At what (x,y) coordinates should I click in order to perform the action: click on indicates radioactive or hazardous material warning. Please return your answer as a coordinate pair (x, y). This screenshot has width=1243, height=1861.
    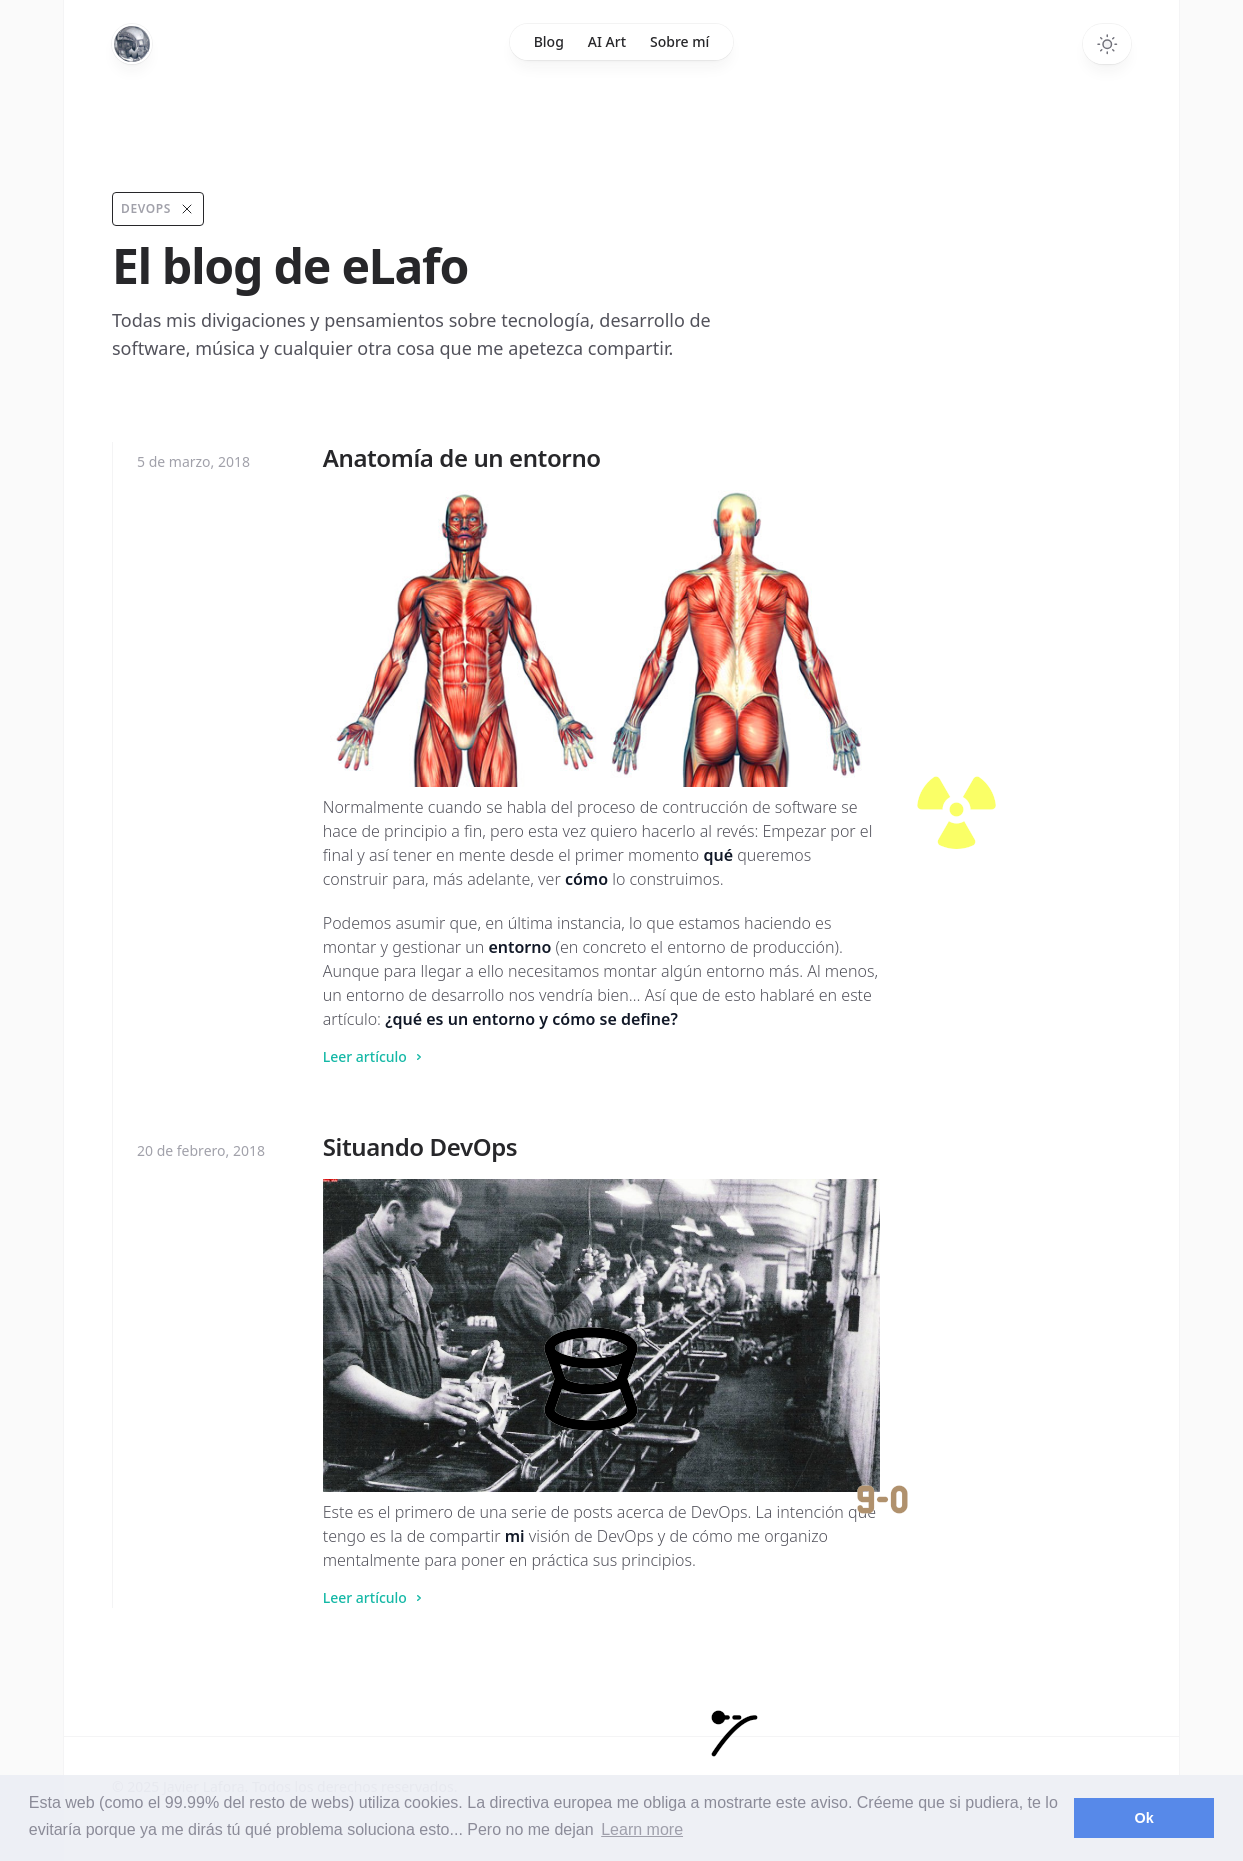
    Looking at the image, I should click on (956, 809).